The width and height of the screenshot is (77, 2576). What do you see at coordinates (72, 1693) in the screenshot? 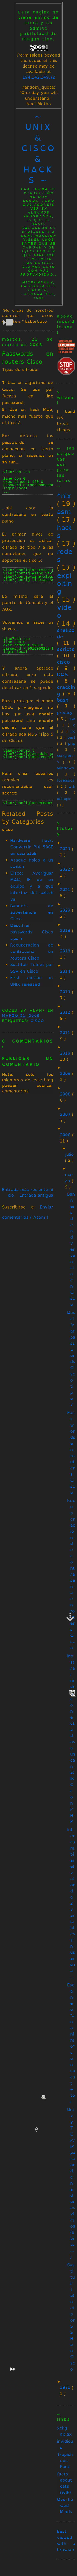
I see `convert scanned images to PDF format` at bounding box center [72, 1693].